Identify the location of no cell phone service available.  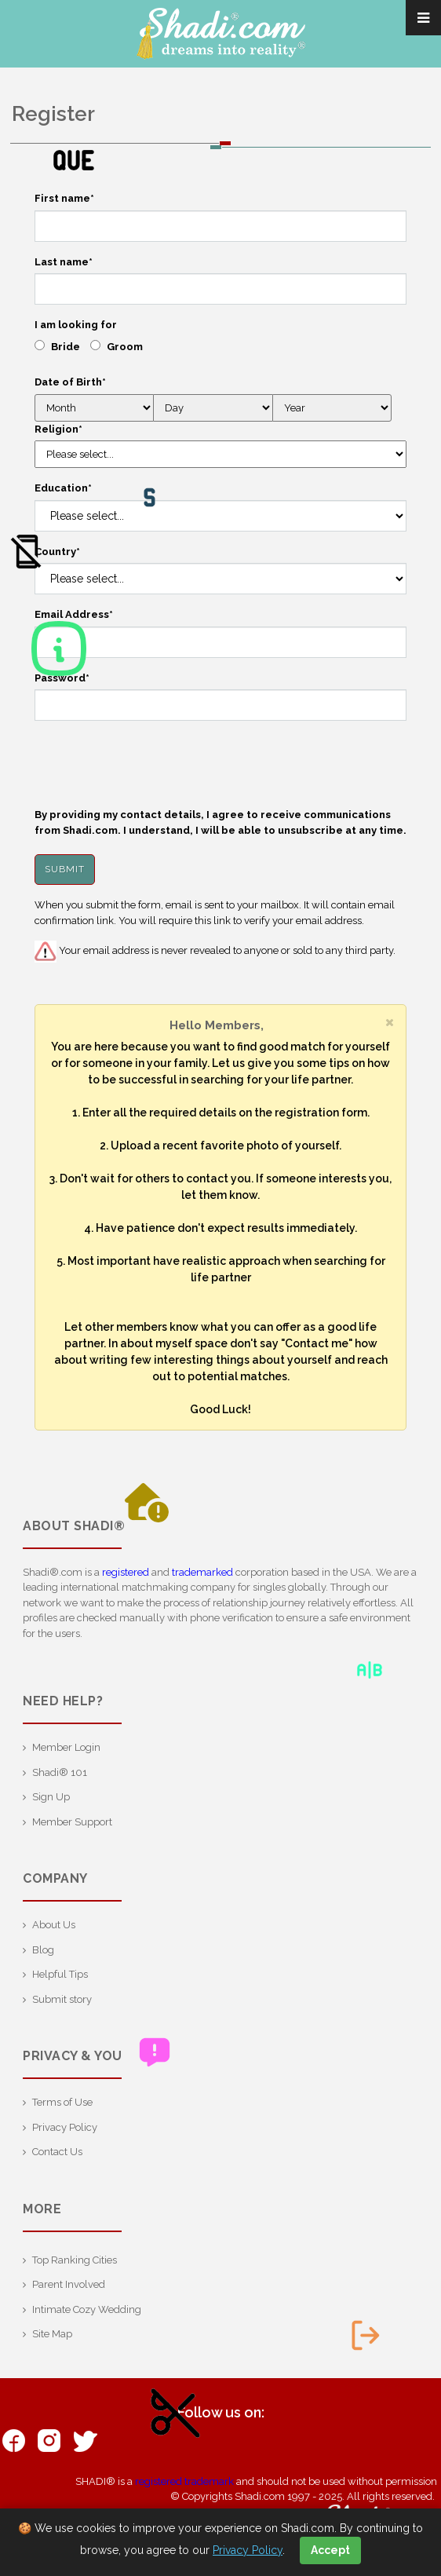
(27, 551).